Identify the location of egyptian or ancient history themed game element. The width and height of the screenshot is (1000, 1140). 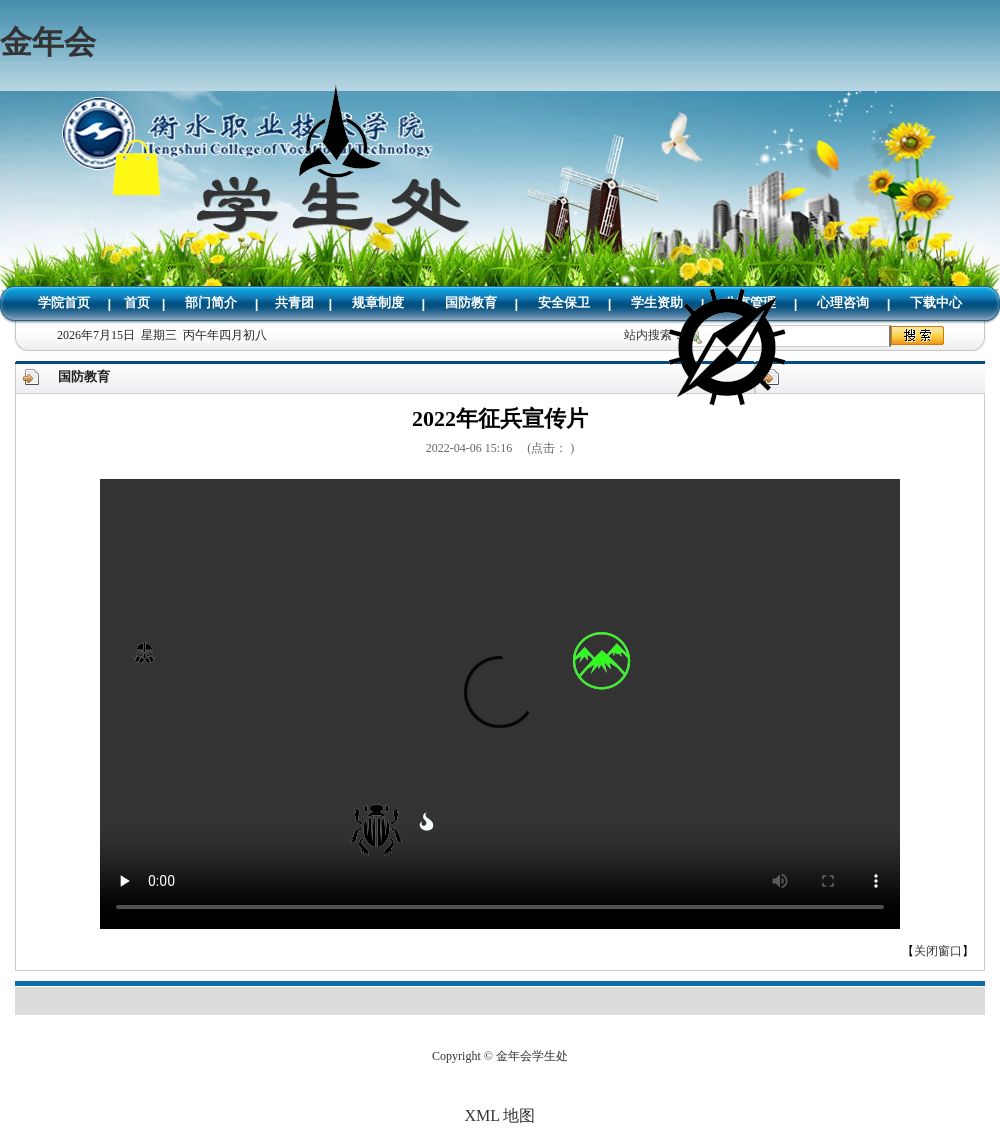
(376, 830).